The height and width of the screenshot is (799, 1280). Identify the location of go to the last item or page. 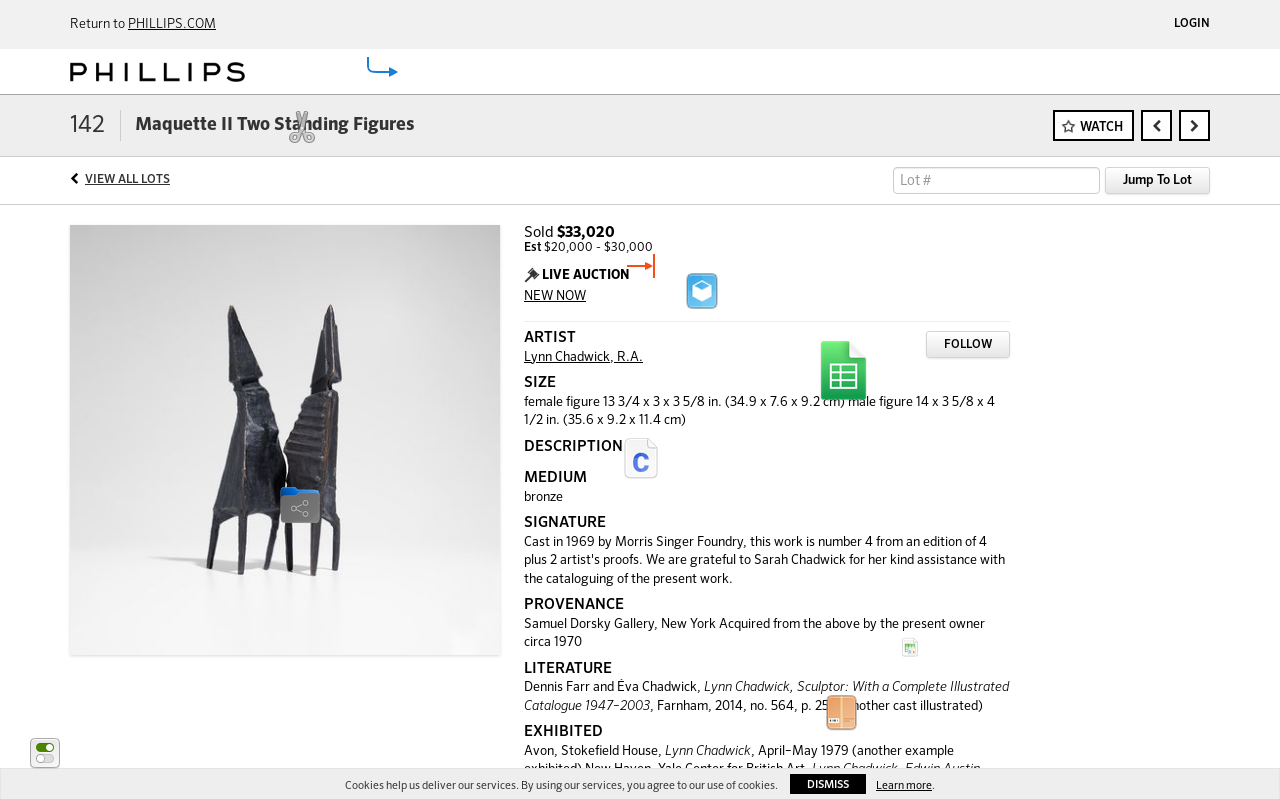
(641, 266).